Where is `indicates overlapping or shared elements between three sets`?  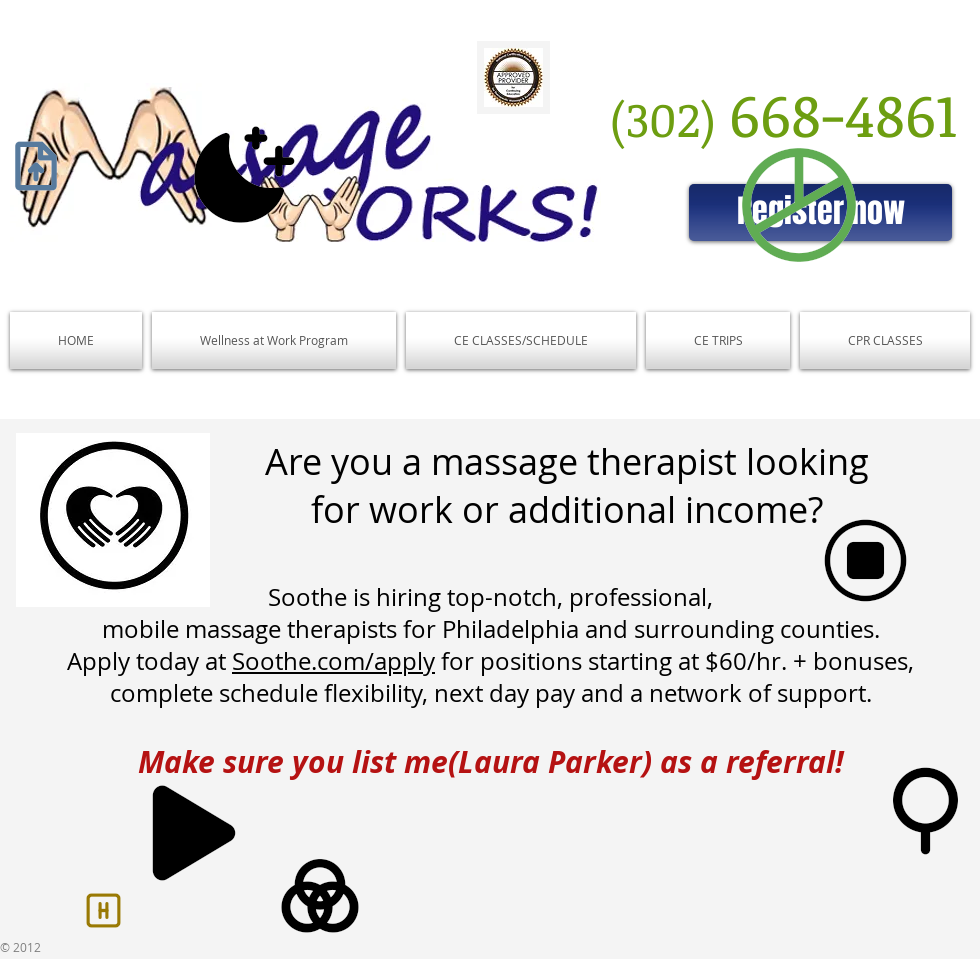 indicates overlapping or shared elements between three sets is located at coordinates (320, 897).